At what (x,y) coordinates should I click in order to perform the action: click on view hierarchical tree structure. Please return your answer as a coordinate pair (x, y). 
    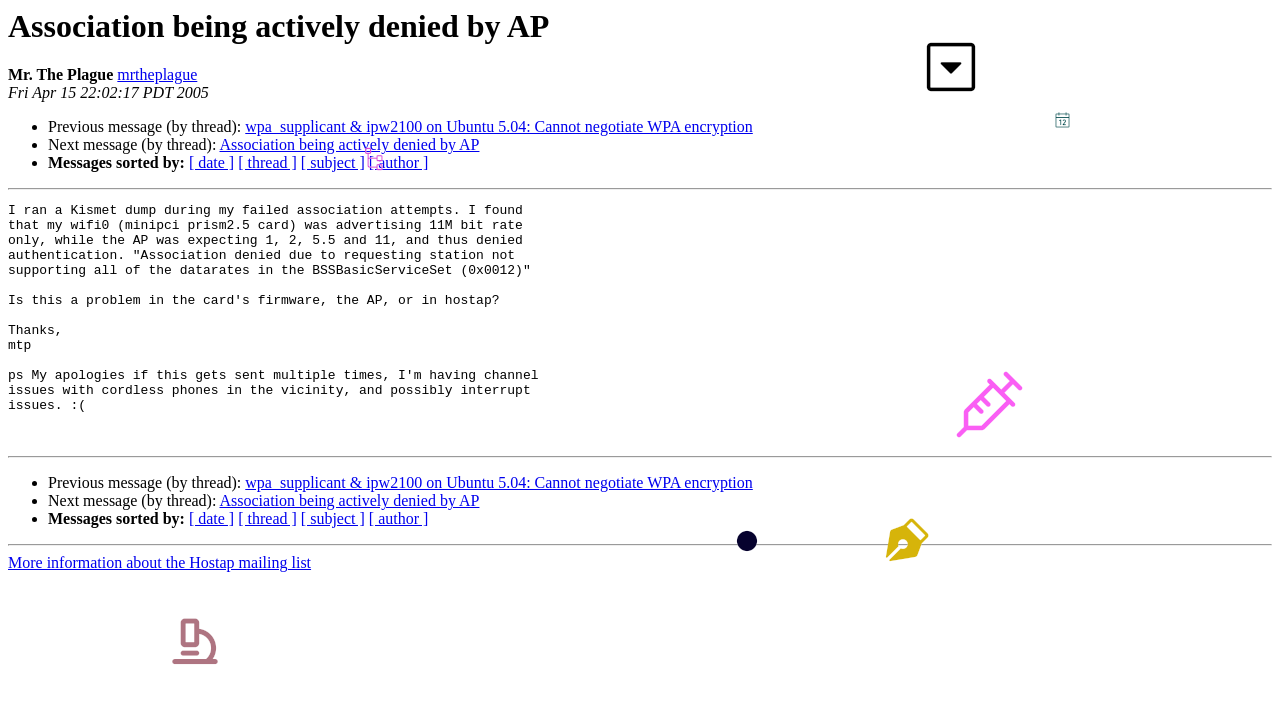
    Looking at the image, I should click on (373, 159).